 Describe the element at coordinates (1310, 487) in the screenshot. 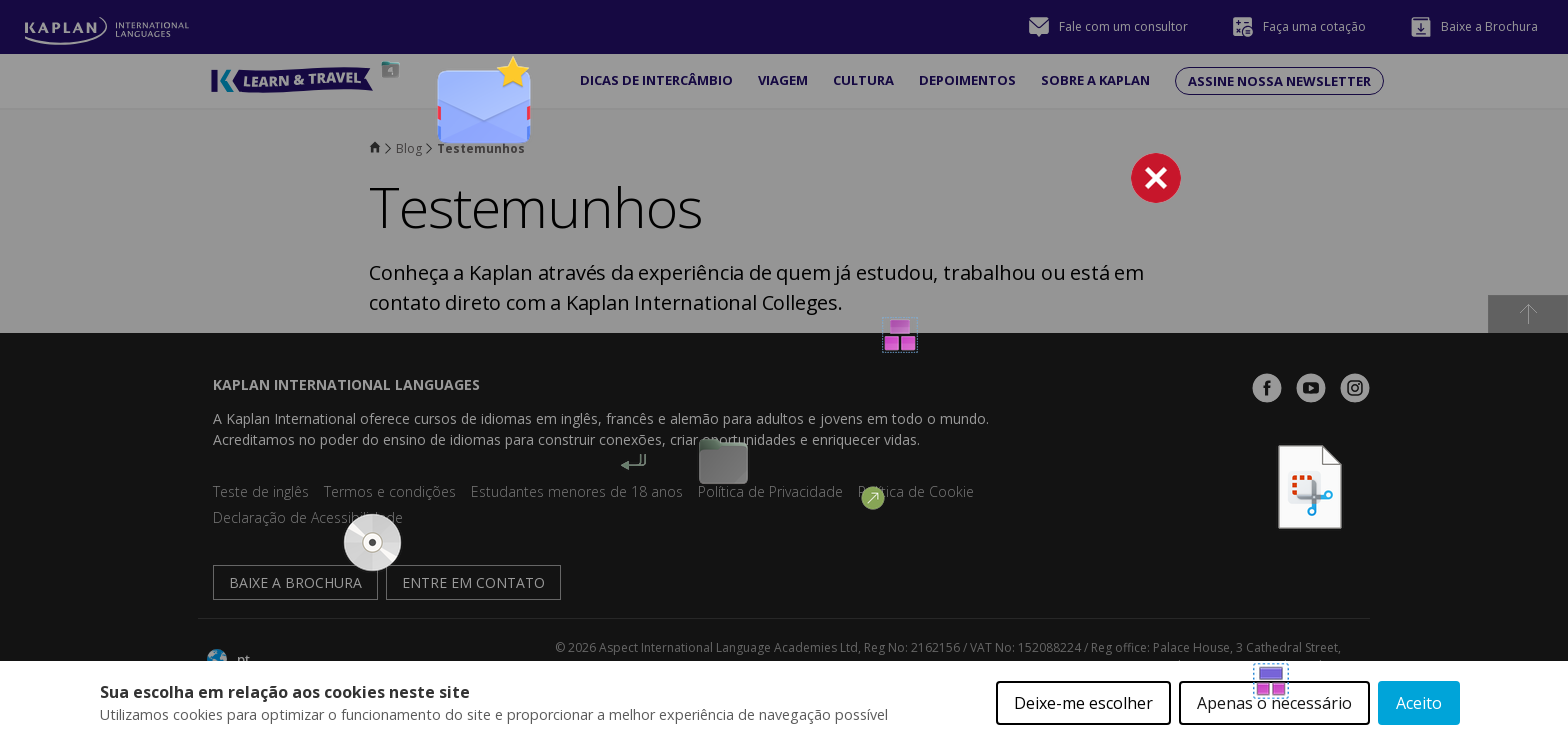

I see `create a new screen snip or screenshot` at that location.